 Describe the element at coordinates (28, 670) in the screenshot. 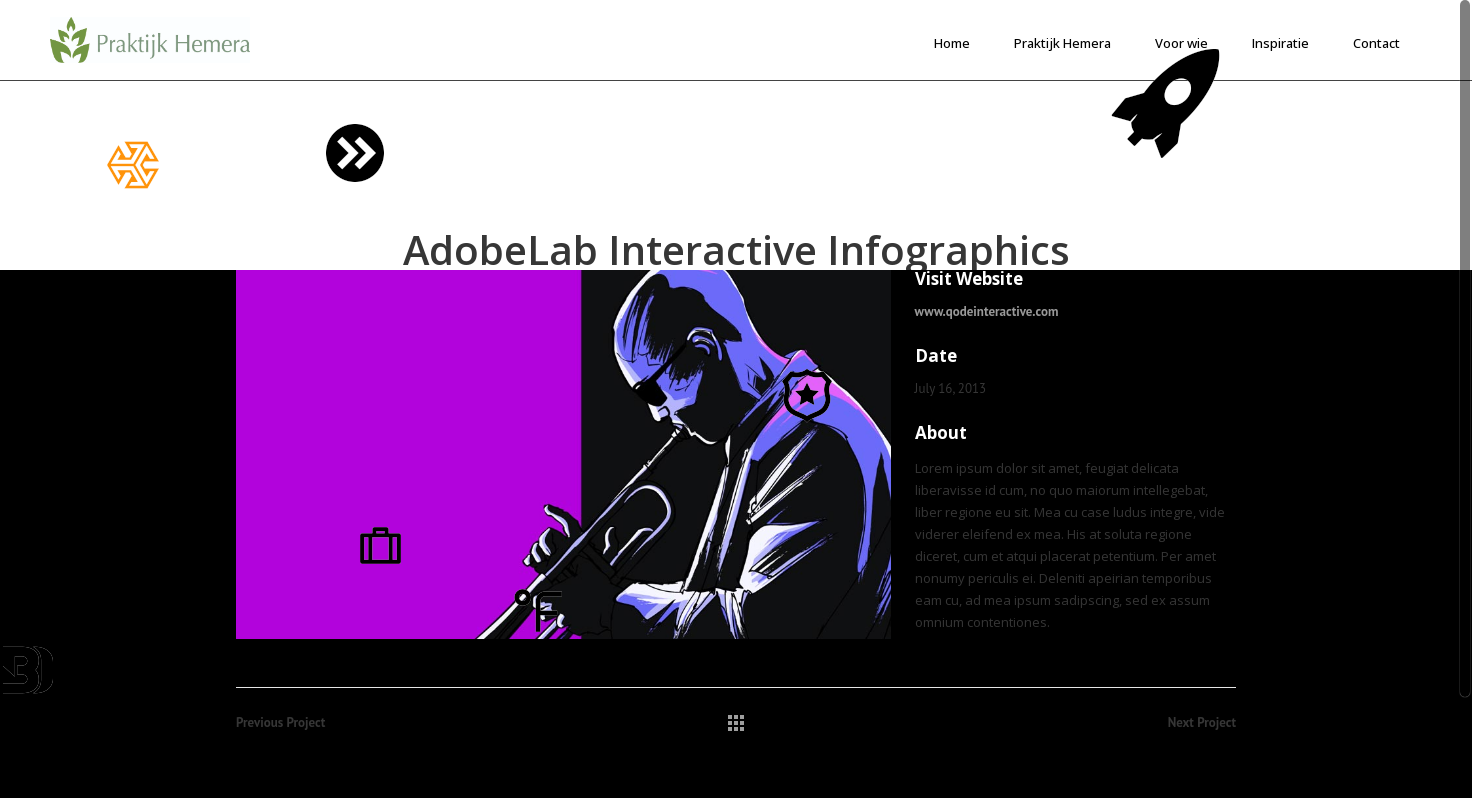

I see `open BetterDiscord settings` at that location.